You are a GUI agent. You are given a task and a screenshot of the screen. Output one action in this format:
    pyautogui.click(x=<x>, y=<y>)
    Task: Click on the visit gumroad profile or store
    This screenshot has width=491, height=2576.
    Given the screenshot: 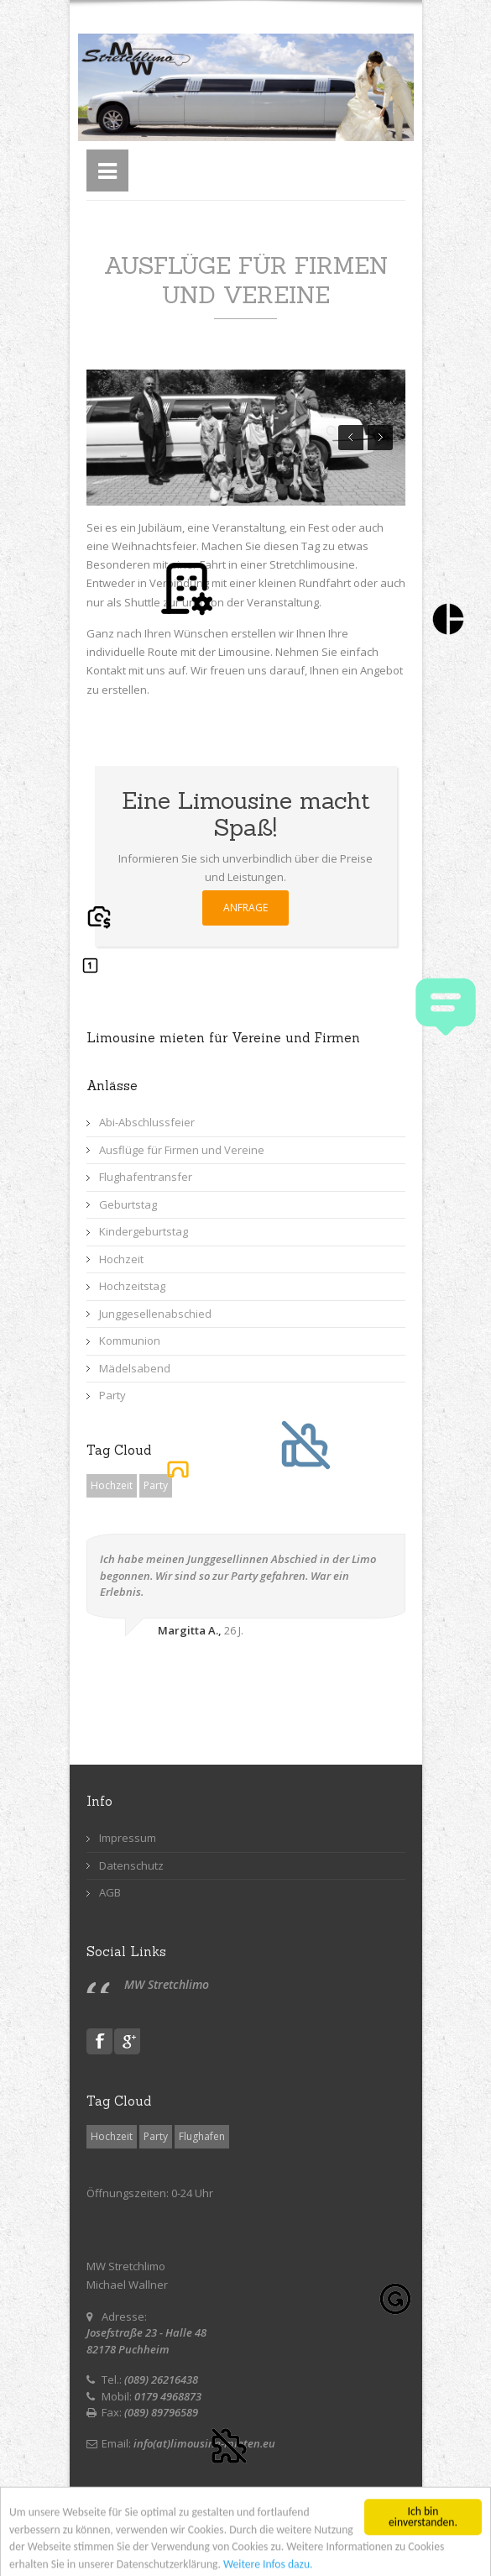 What is the action you would take?
    pyautogui.click(x=395, y=2299)
    